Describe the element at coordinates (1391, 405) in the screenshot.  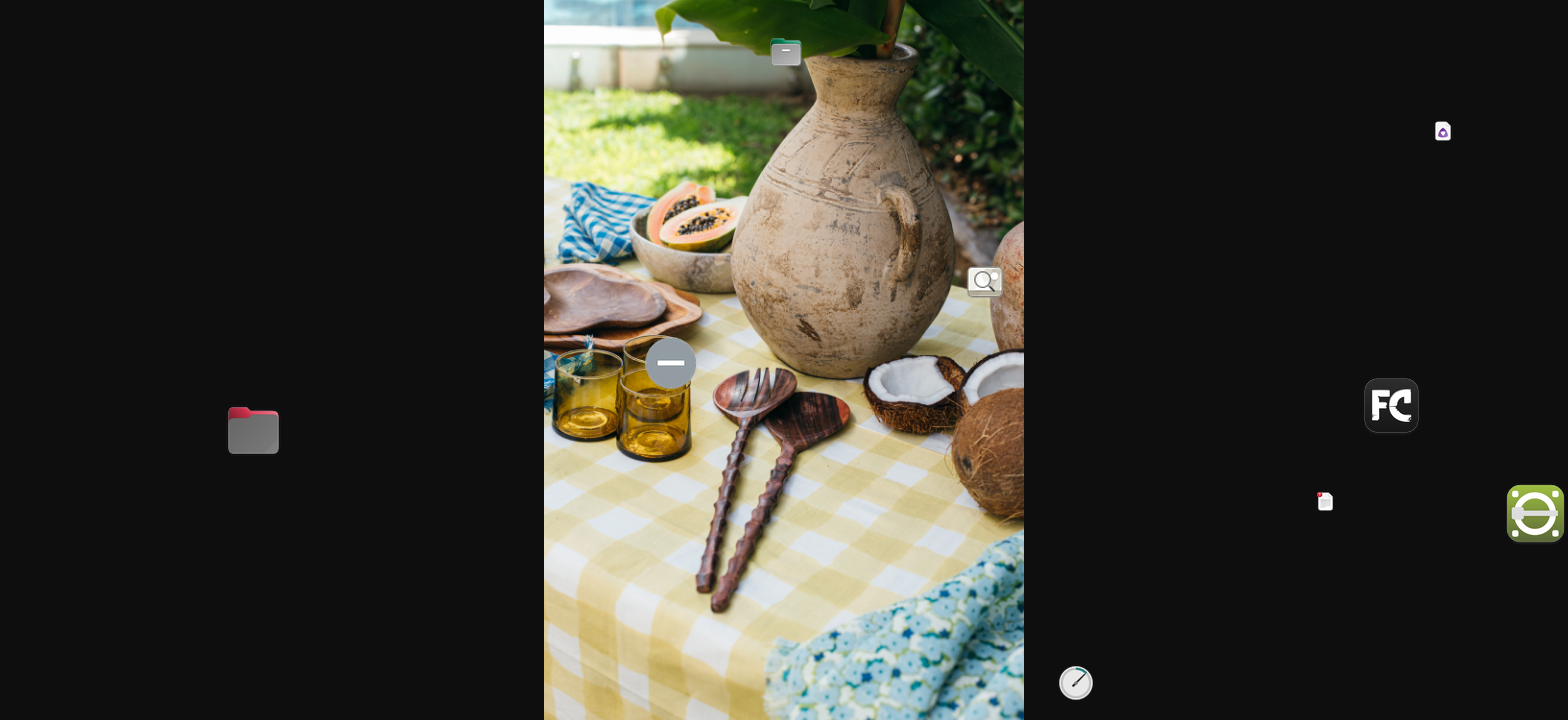
I see `launch Far Cry game` at that location.